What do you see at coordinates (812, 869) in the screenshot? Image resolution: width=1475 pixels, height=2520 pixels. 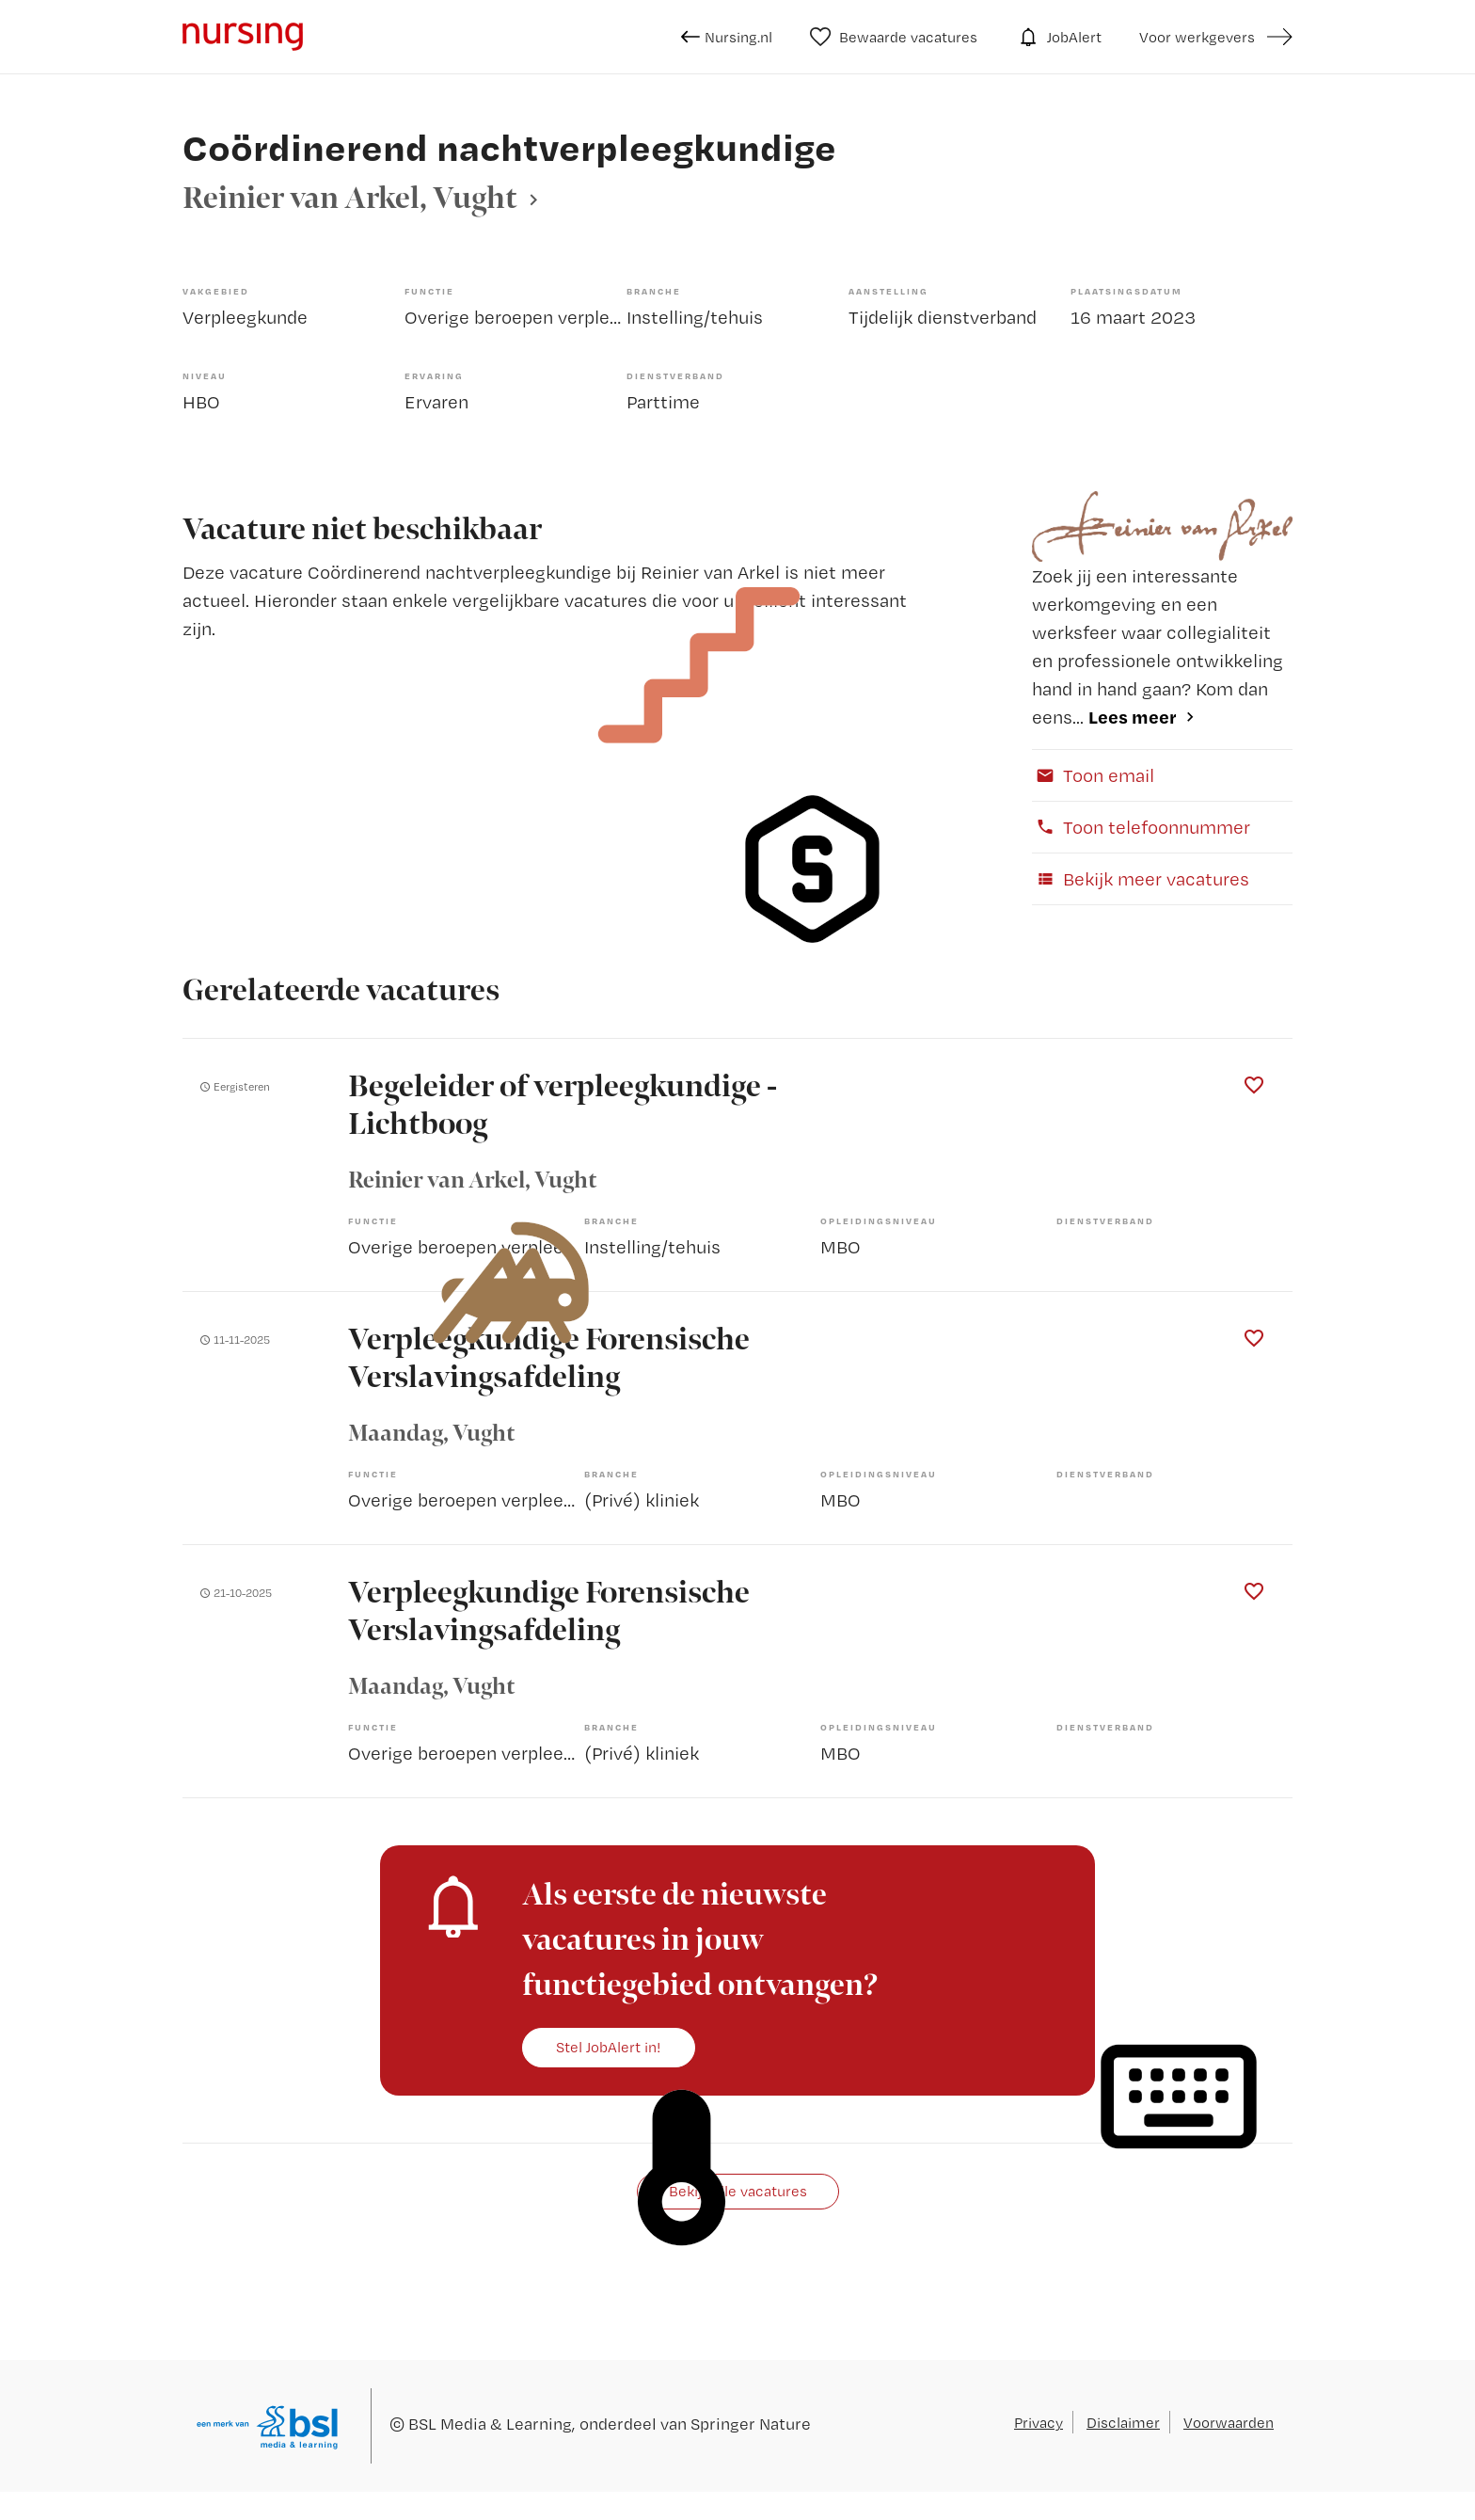 I see `indicates a service or system status` at bounding box center [812, 869].